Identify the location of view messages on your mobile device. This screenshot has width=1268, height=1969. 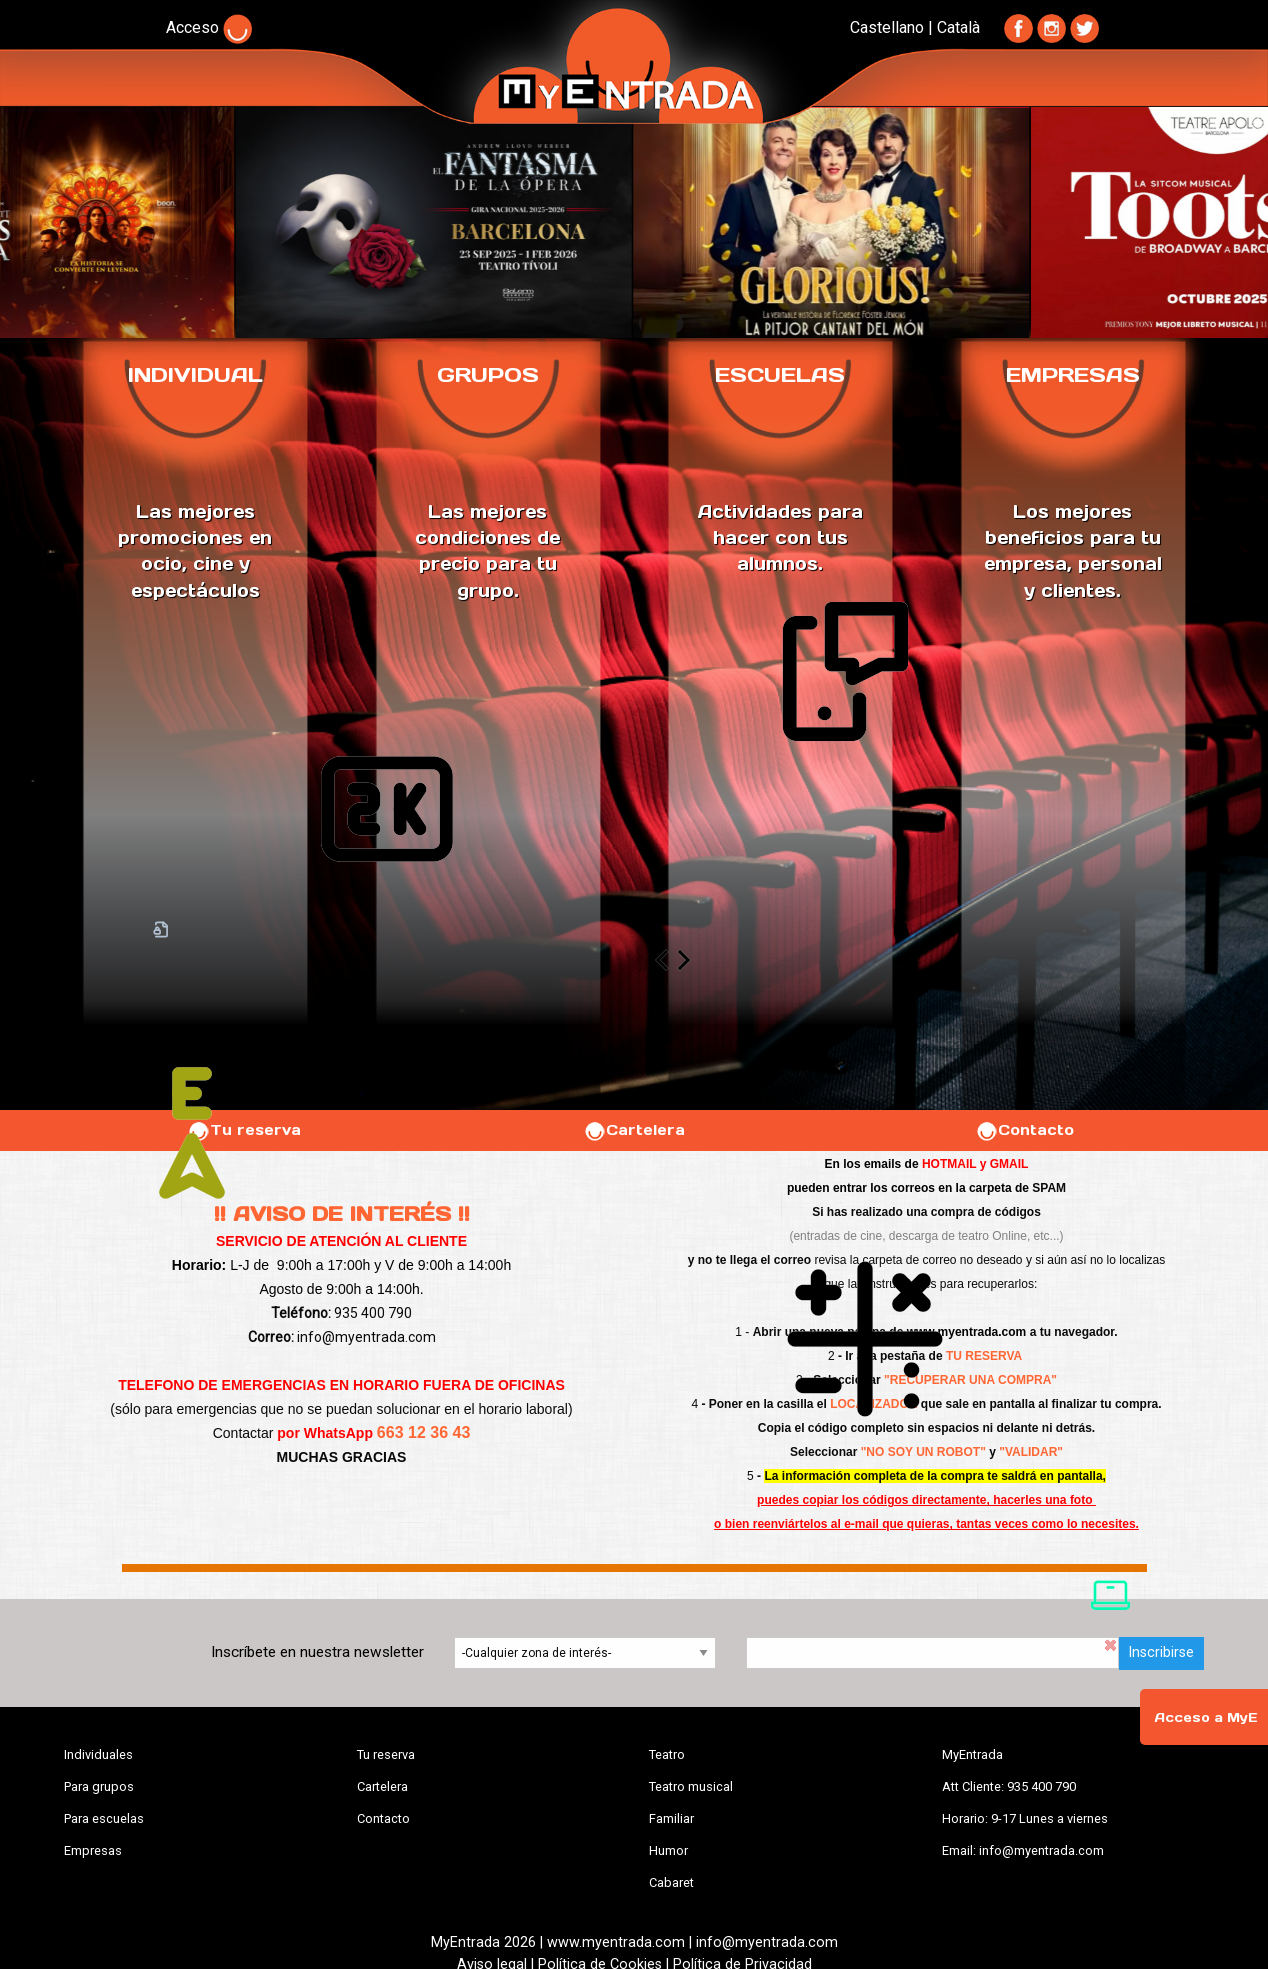
(838, 671).